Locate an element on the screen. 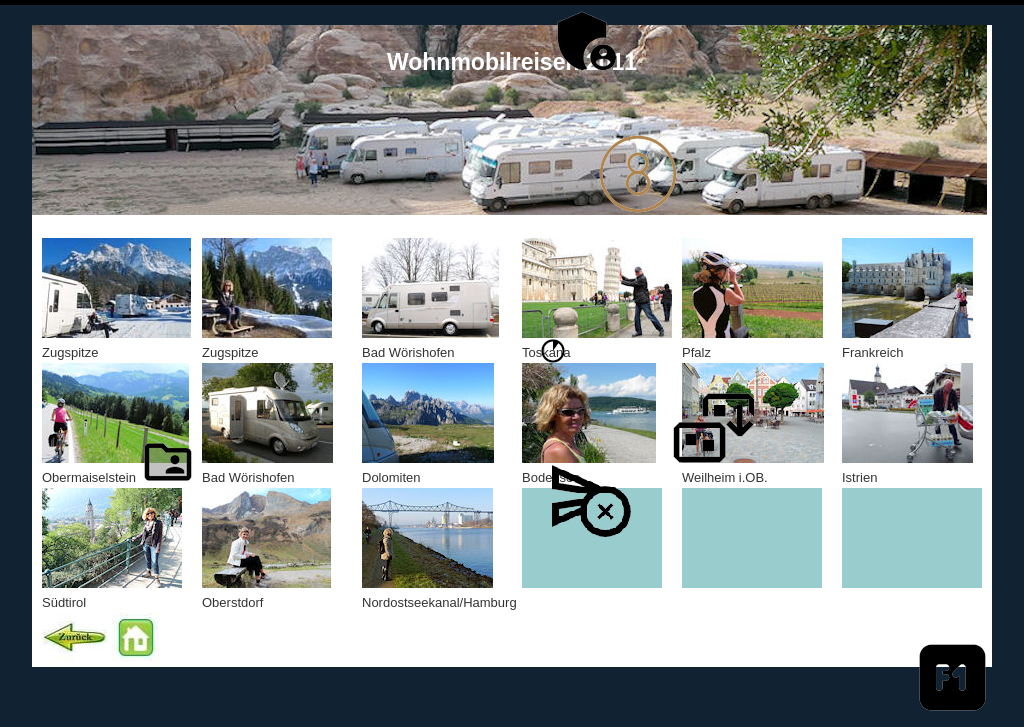 This screenshot has width=1024, height=727. cancel a scheduled message is located at coordinates (590, 496).